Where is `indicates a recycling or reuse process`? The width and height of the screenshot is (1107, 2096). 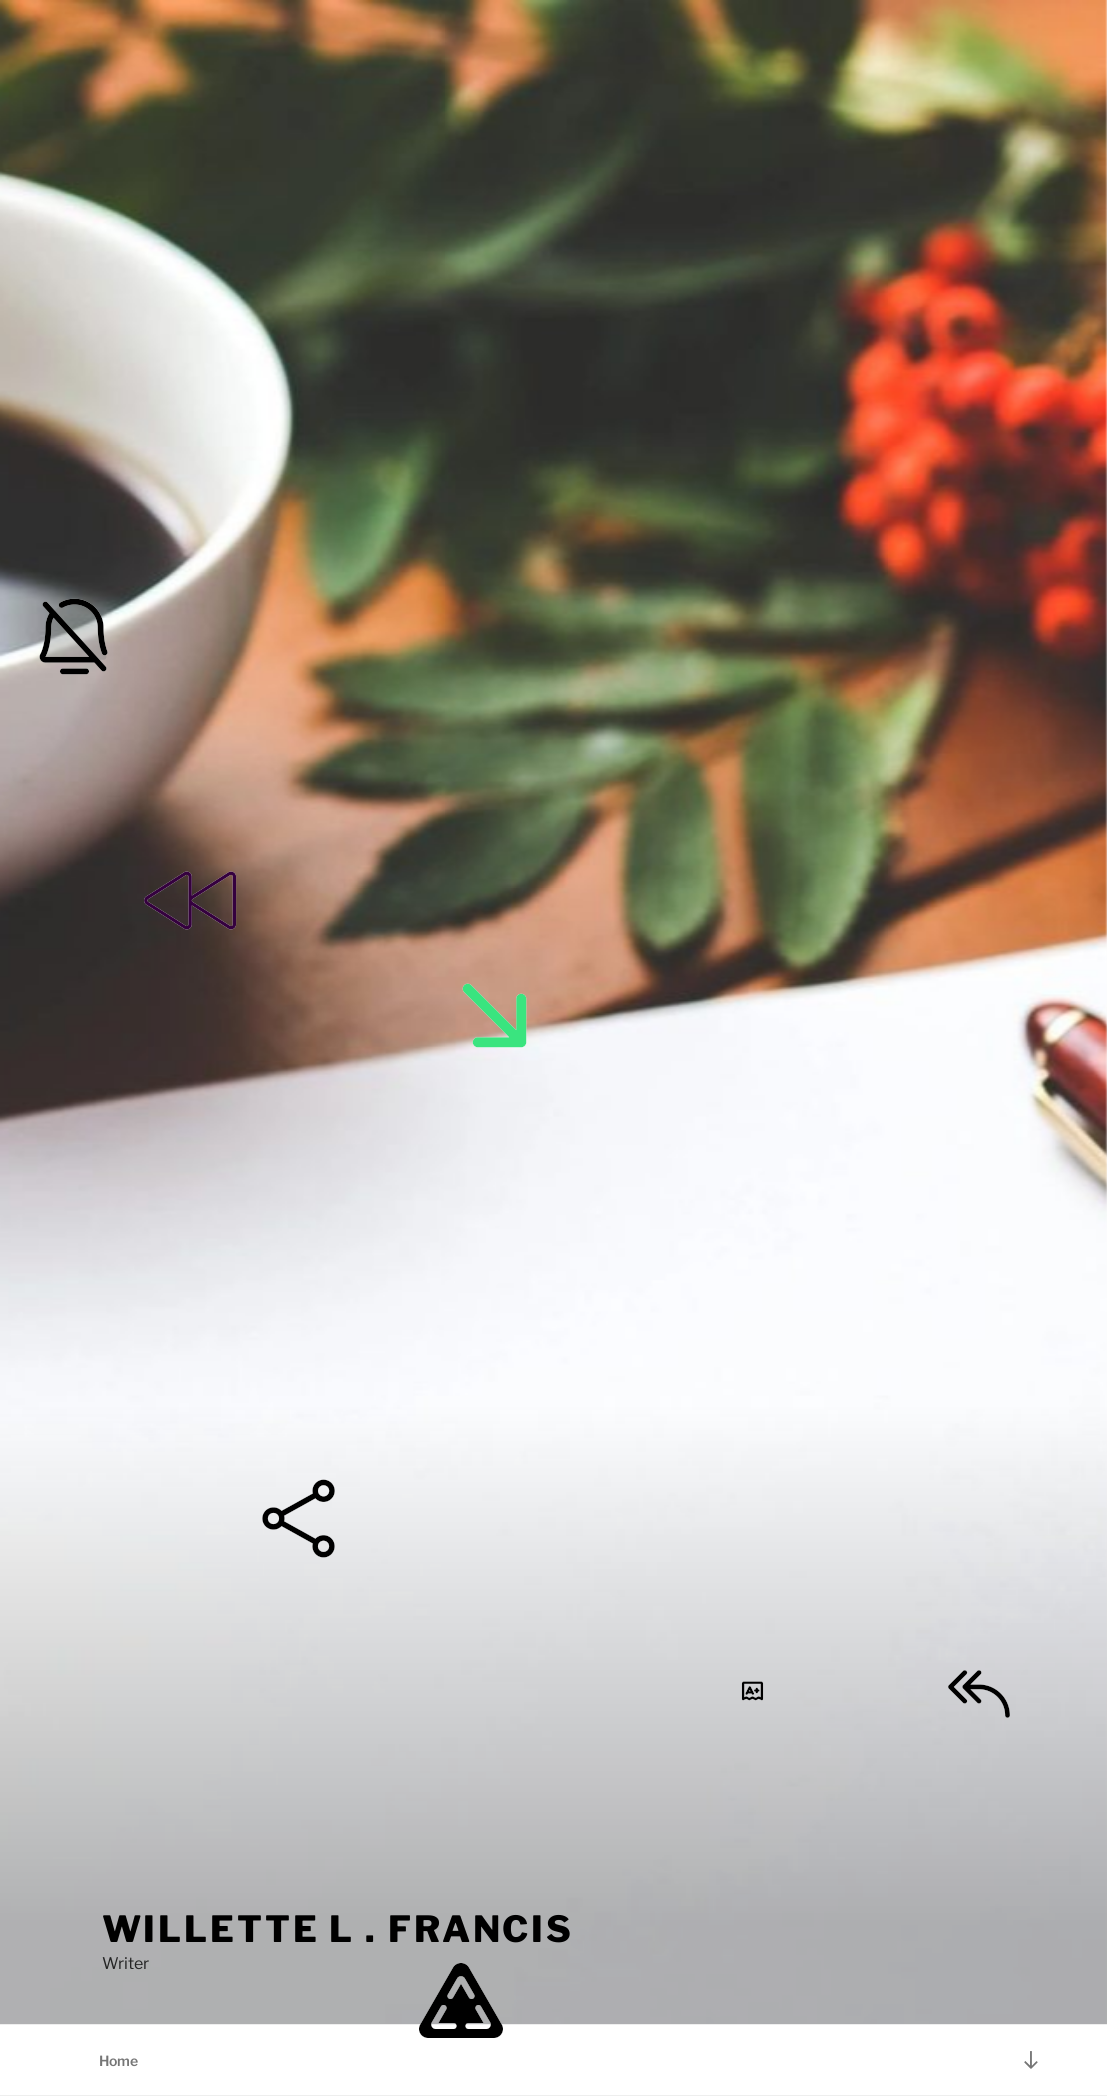 indicates a recycling or reuse process is located at coordinates (461, 2002).